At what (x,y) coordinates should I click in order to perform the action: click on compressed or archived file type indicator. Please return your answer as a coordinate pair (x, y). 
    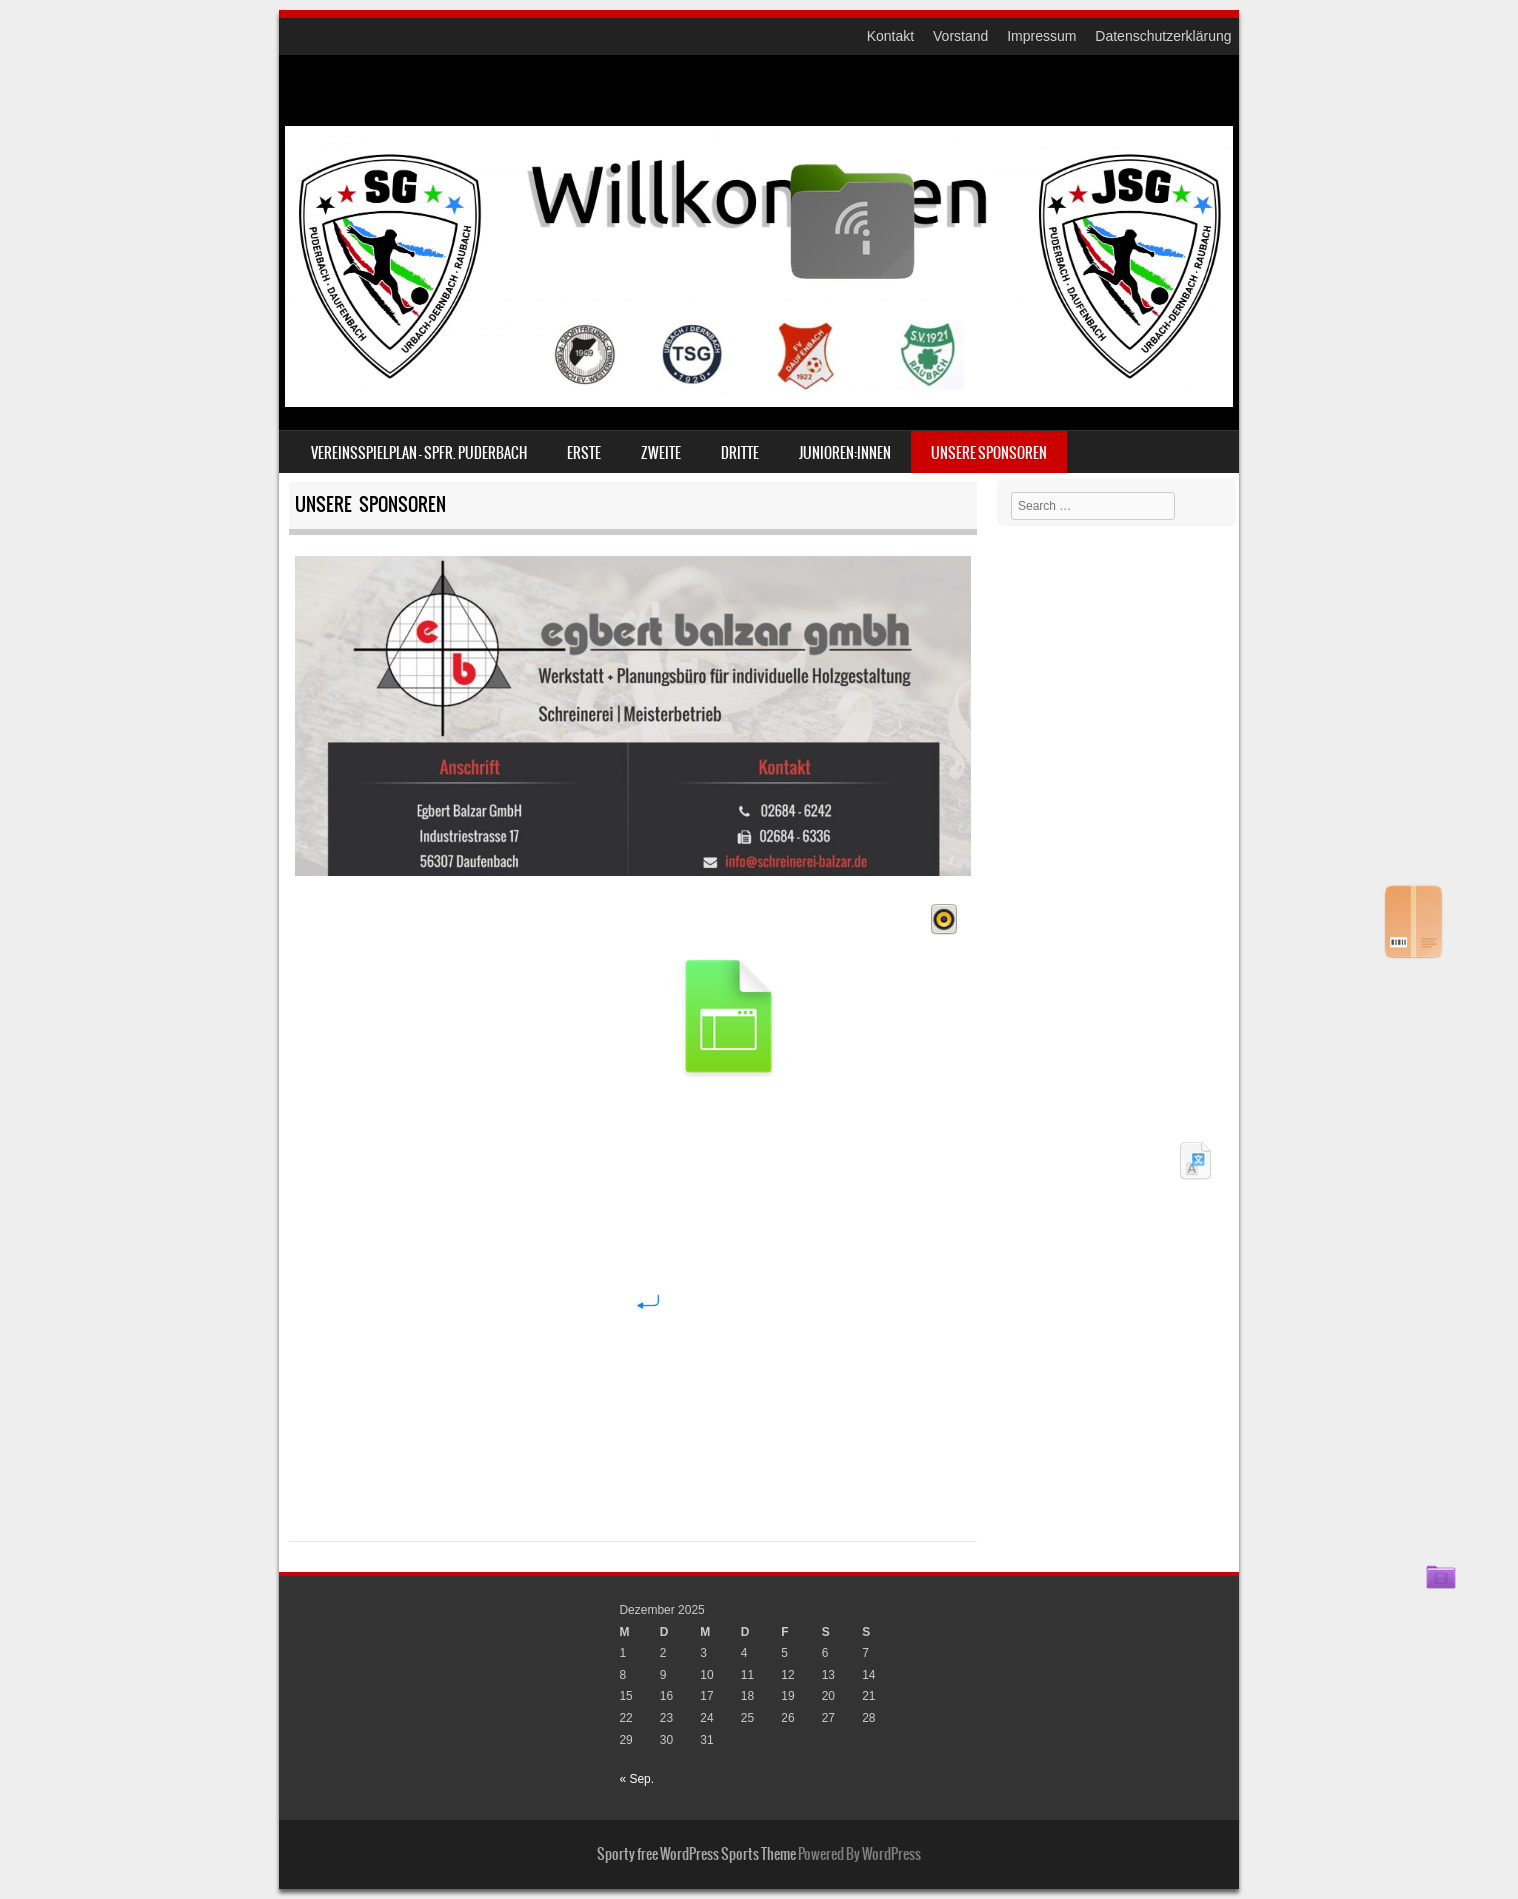
    Looking at the image, I should click on (1413, 921).